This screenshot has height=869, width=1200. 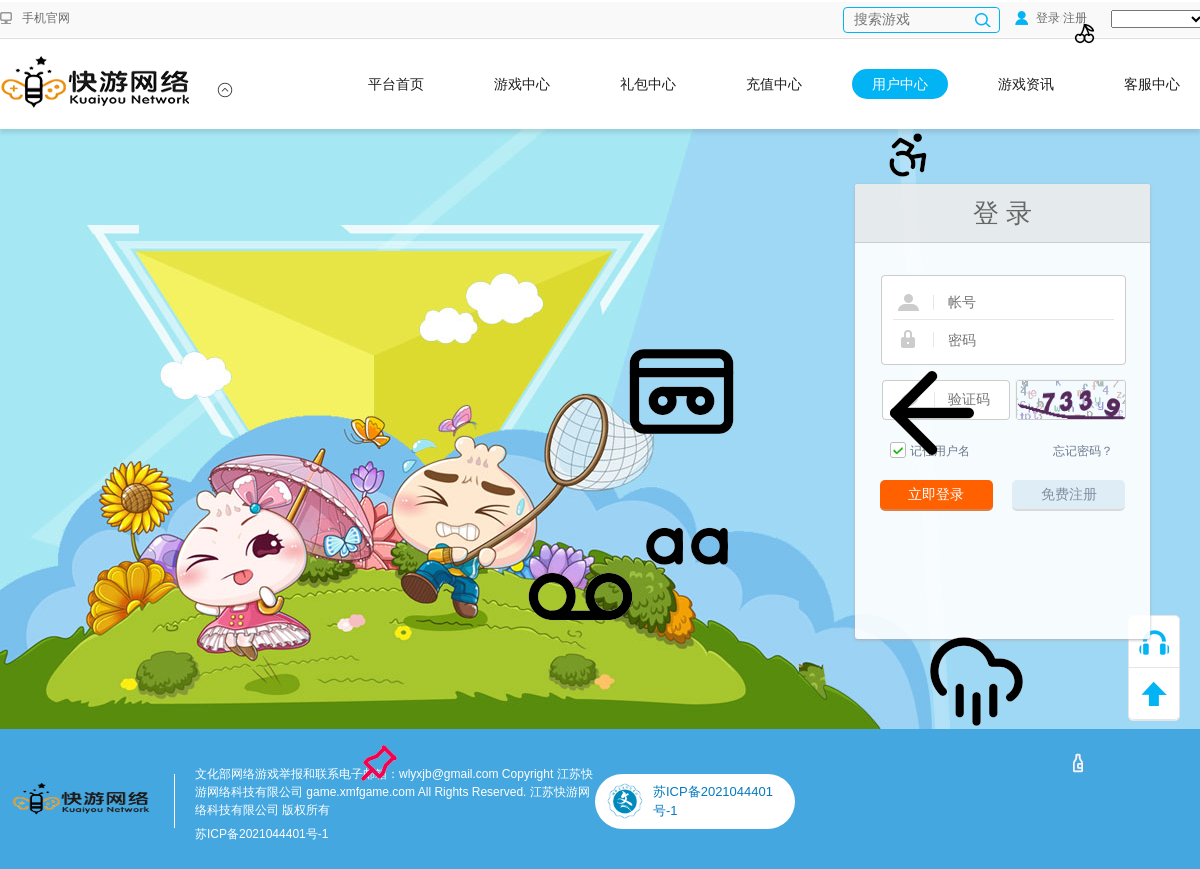 What do you see at coordinates (225, 90) in the screenshot?
I see `scroll to top of page` at bounding box center [225, 90].